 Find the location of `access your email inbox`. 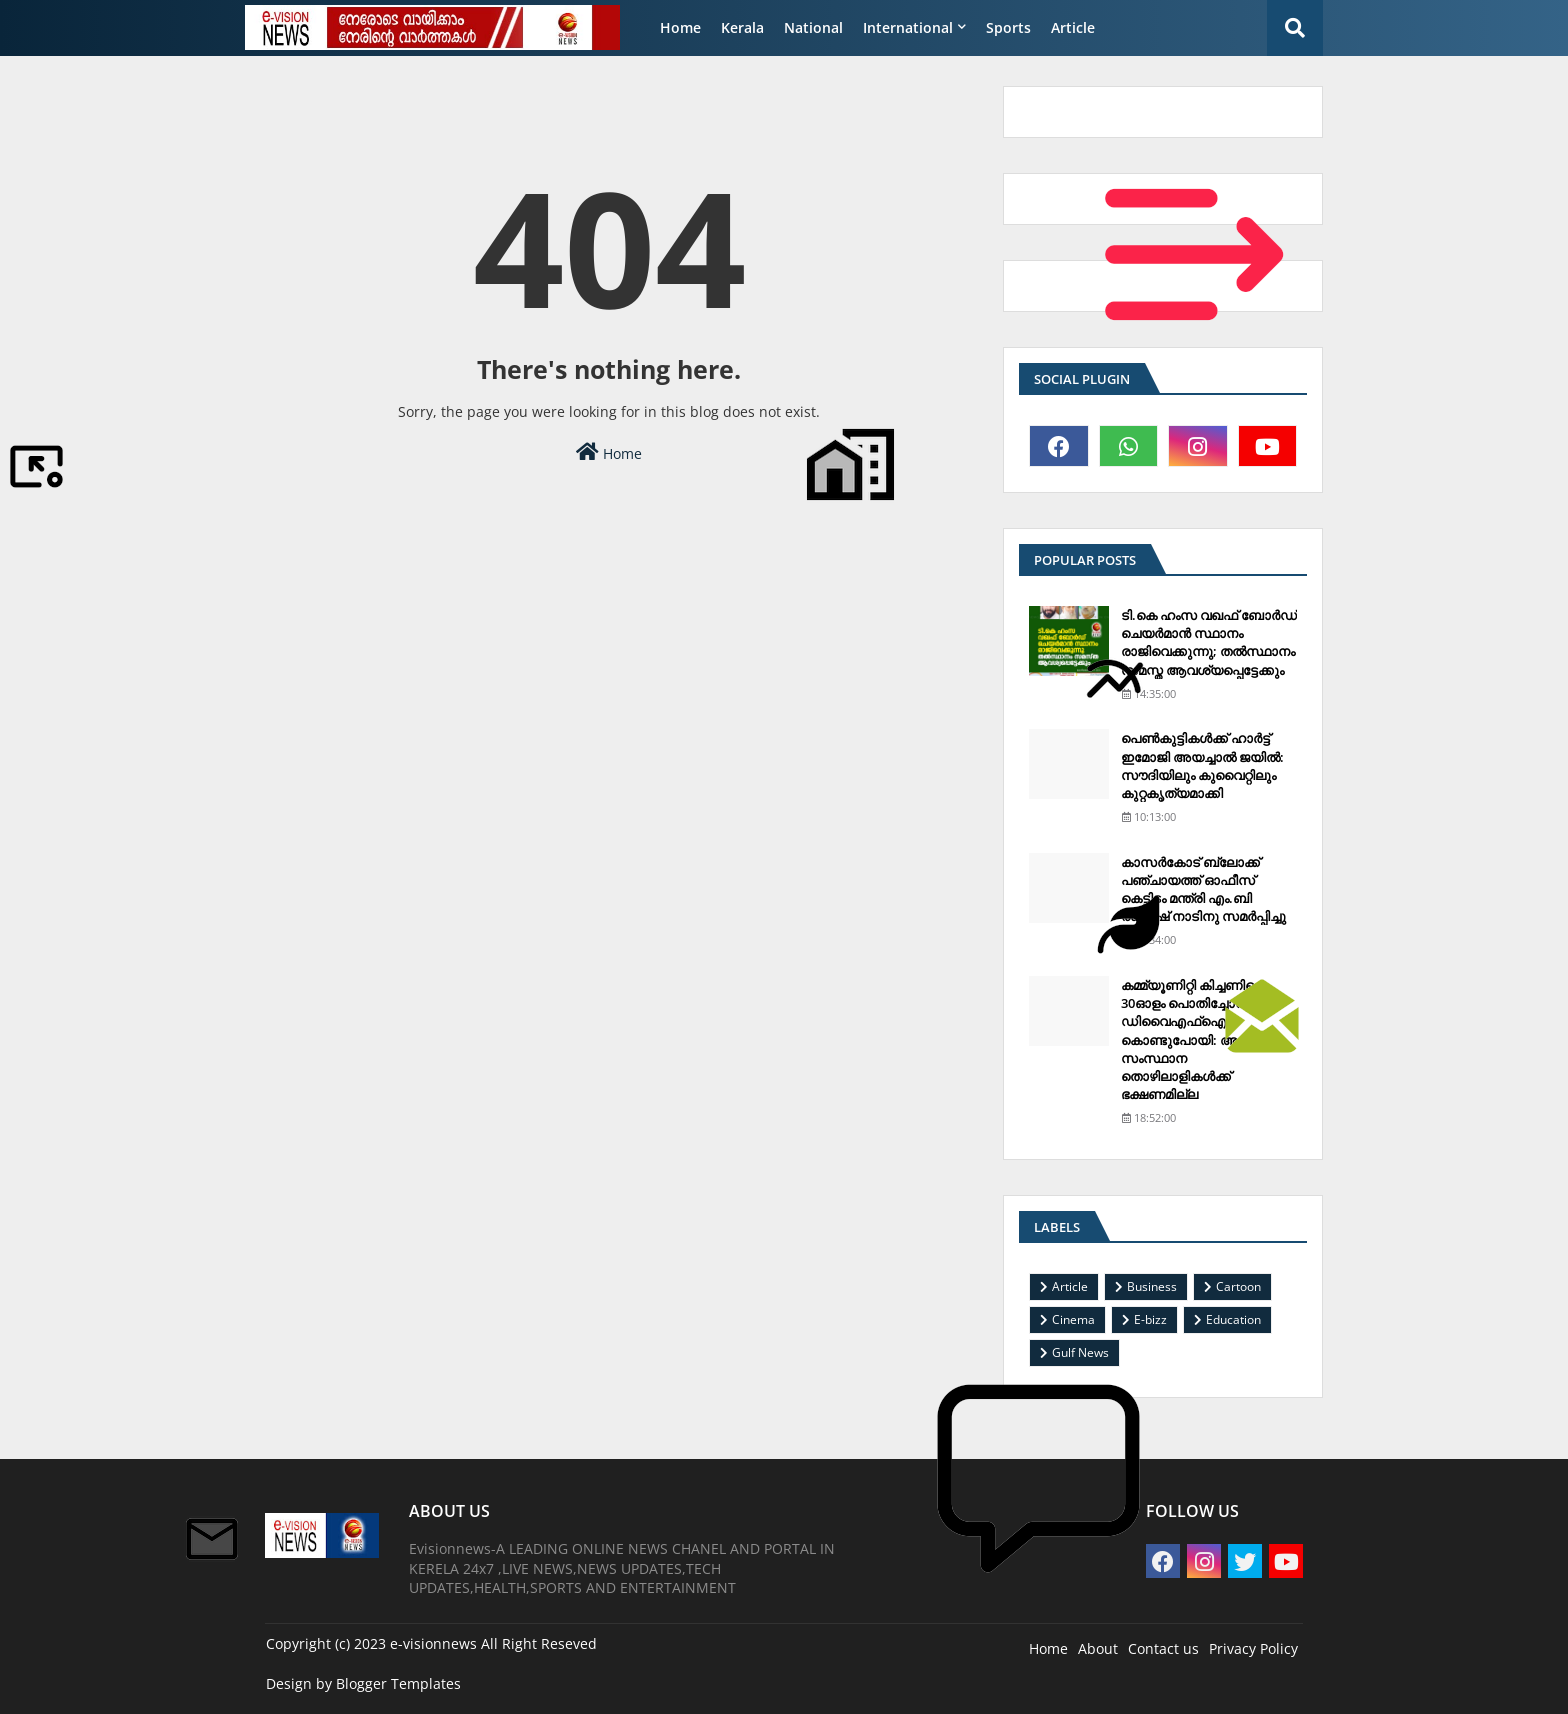

access your email inbox is located at coordinates (212, 1539).